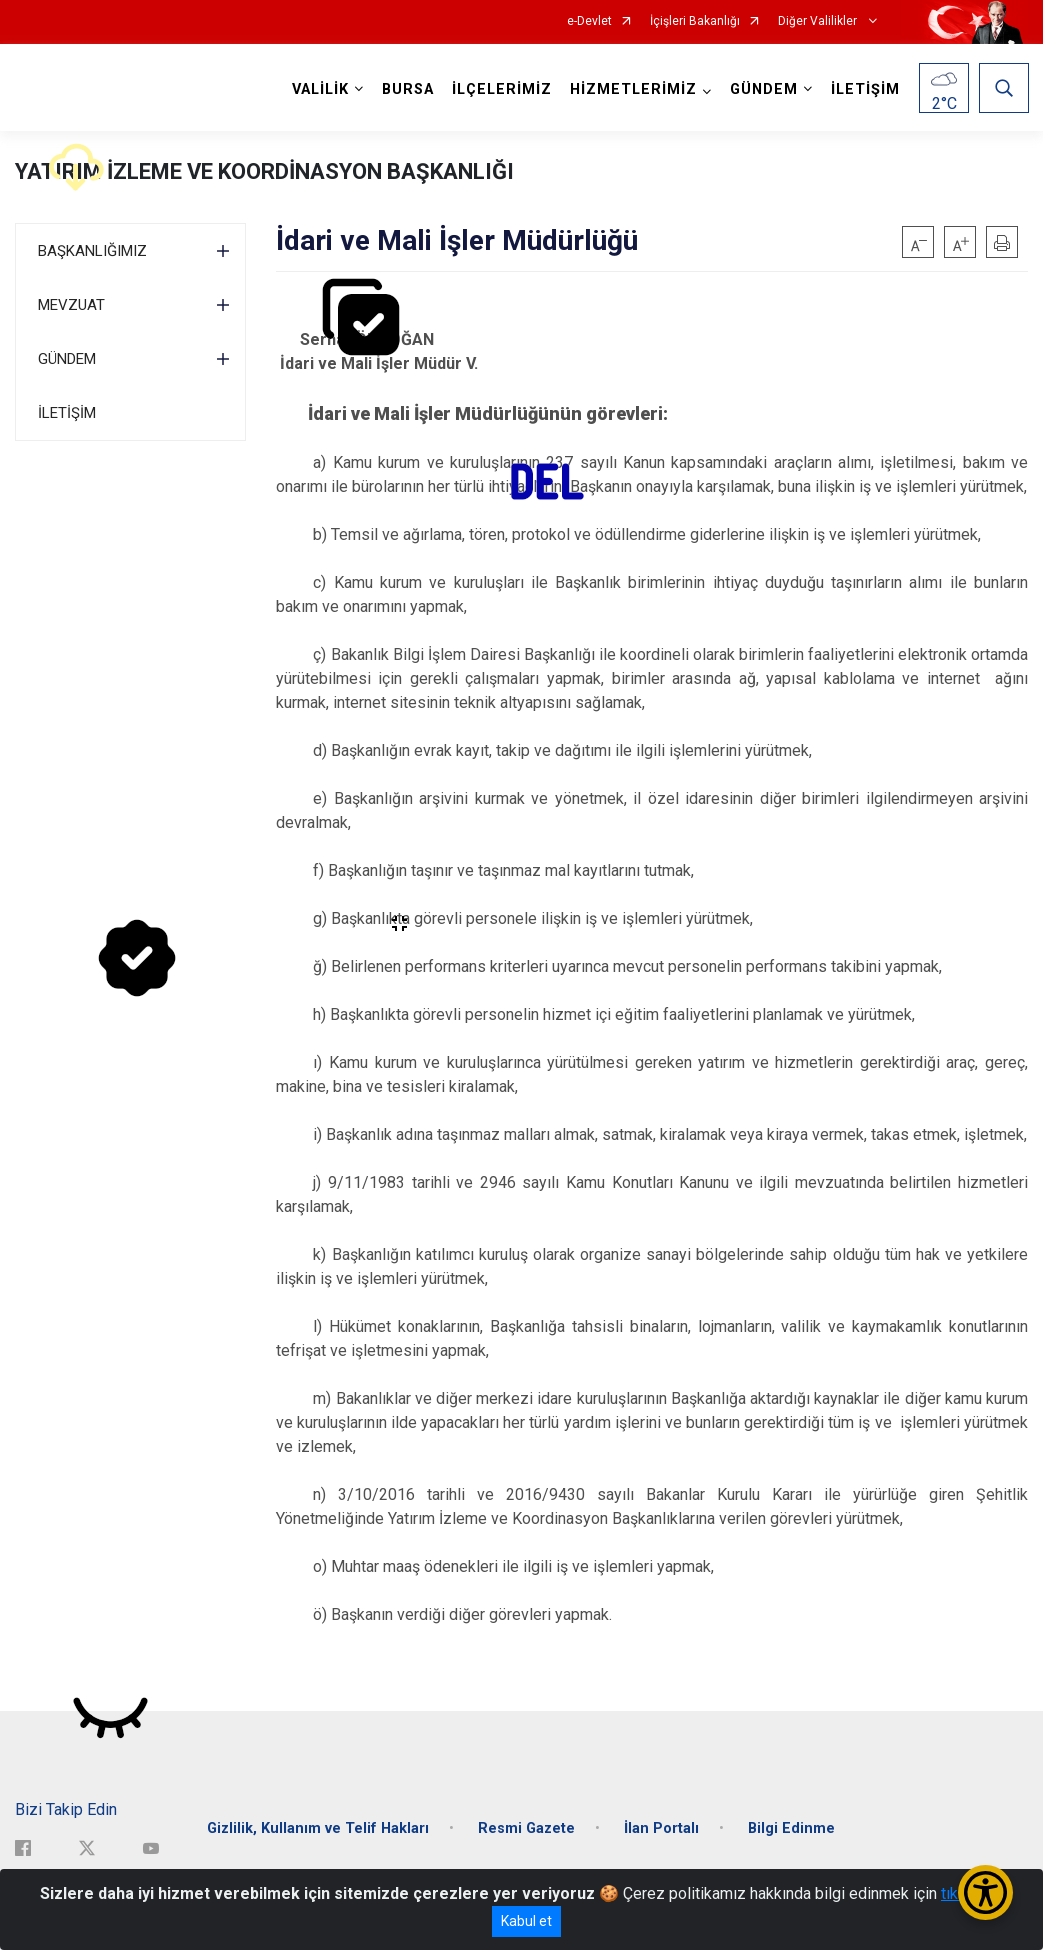 This screenshot has width=1043, height=1950. Describe the element at coordinates (547, 481) in the screenshot. I see `indicates an HTTP DELETE request method` at that location.